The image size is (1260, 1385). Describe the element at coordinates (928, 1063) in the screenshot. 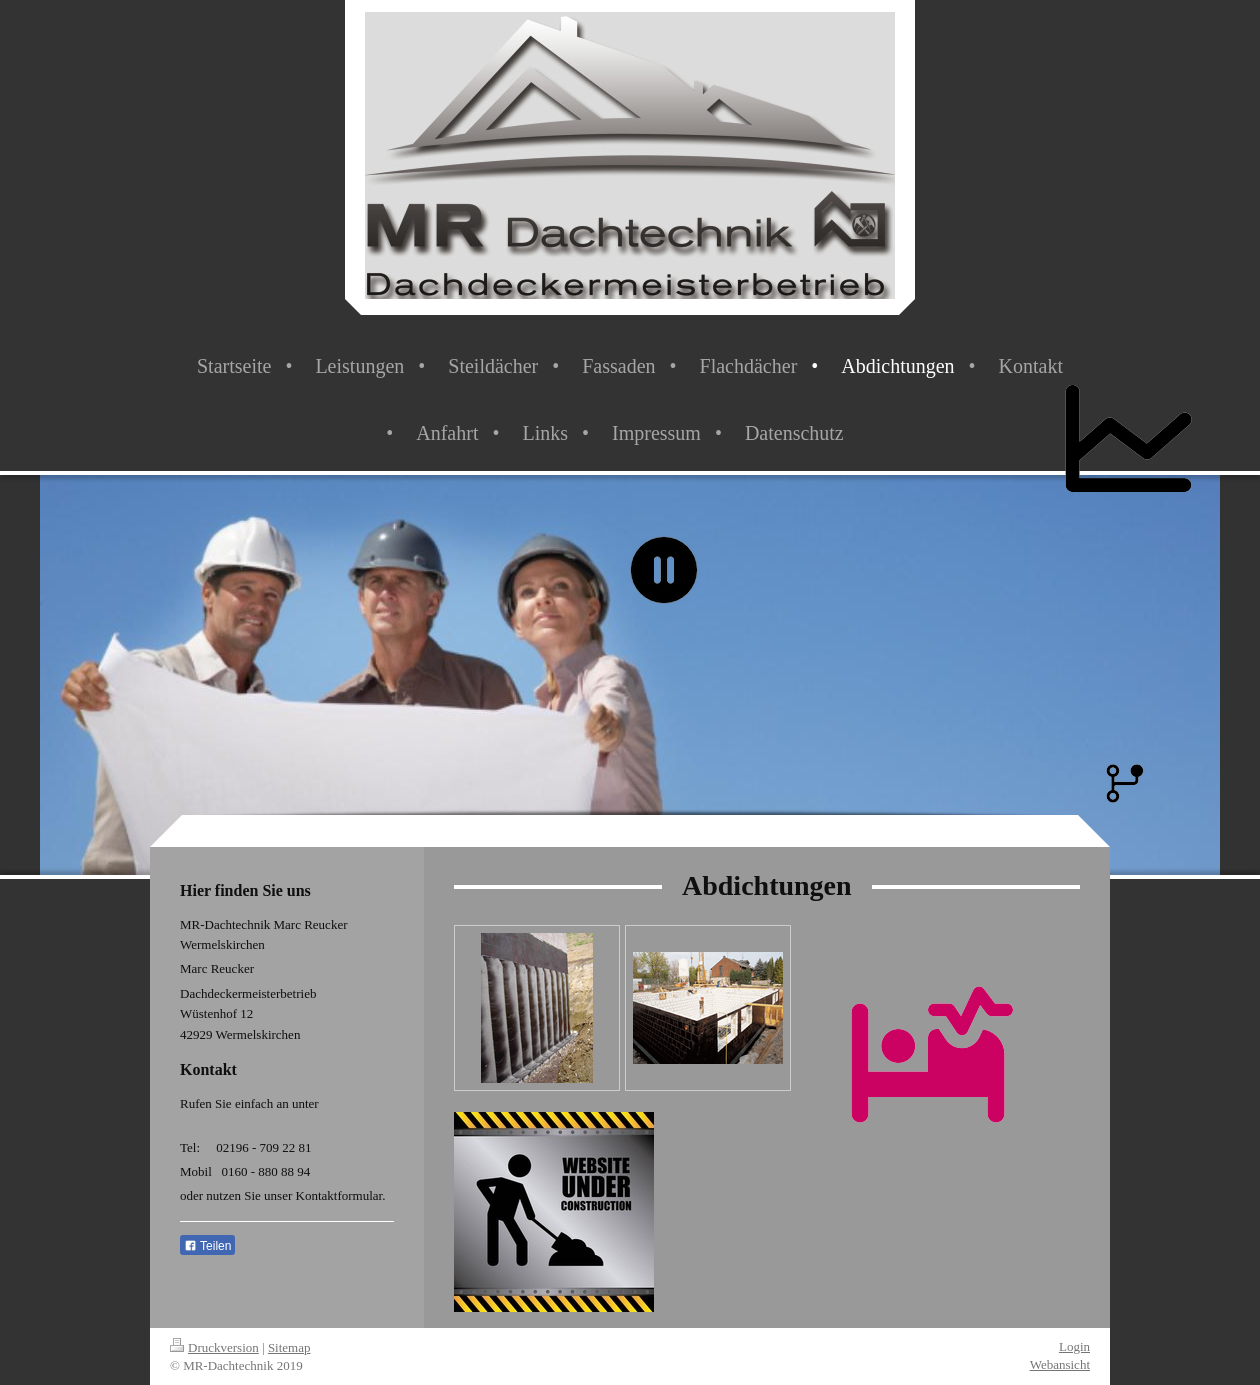

I see `view patient monitoring or hospital bed status` at that location.